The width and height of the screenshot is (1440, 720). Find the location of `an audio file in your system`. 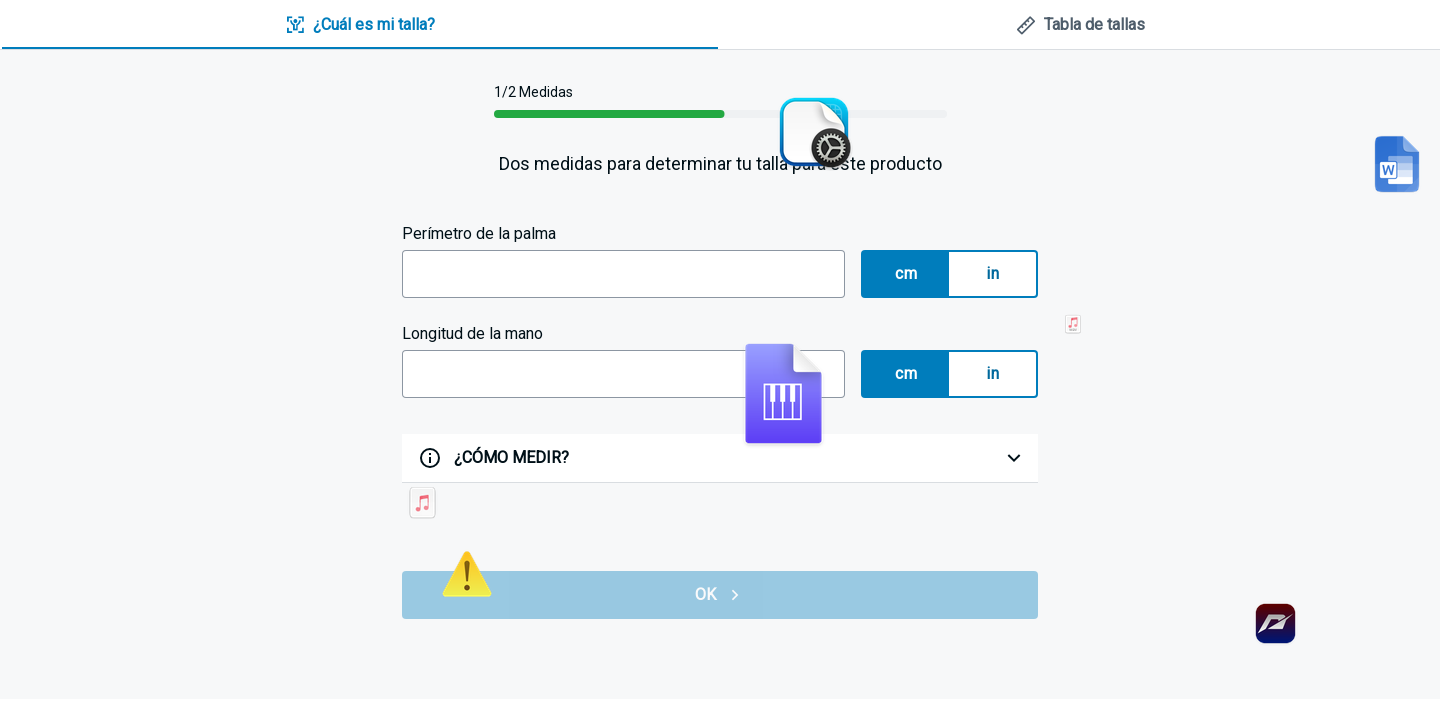

an audio file in your system is located at coordinates (422, 502).